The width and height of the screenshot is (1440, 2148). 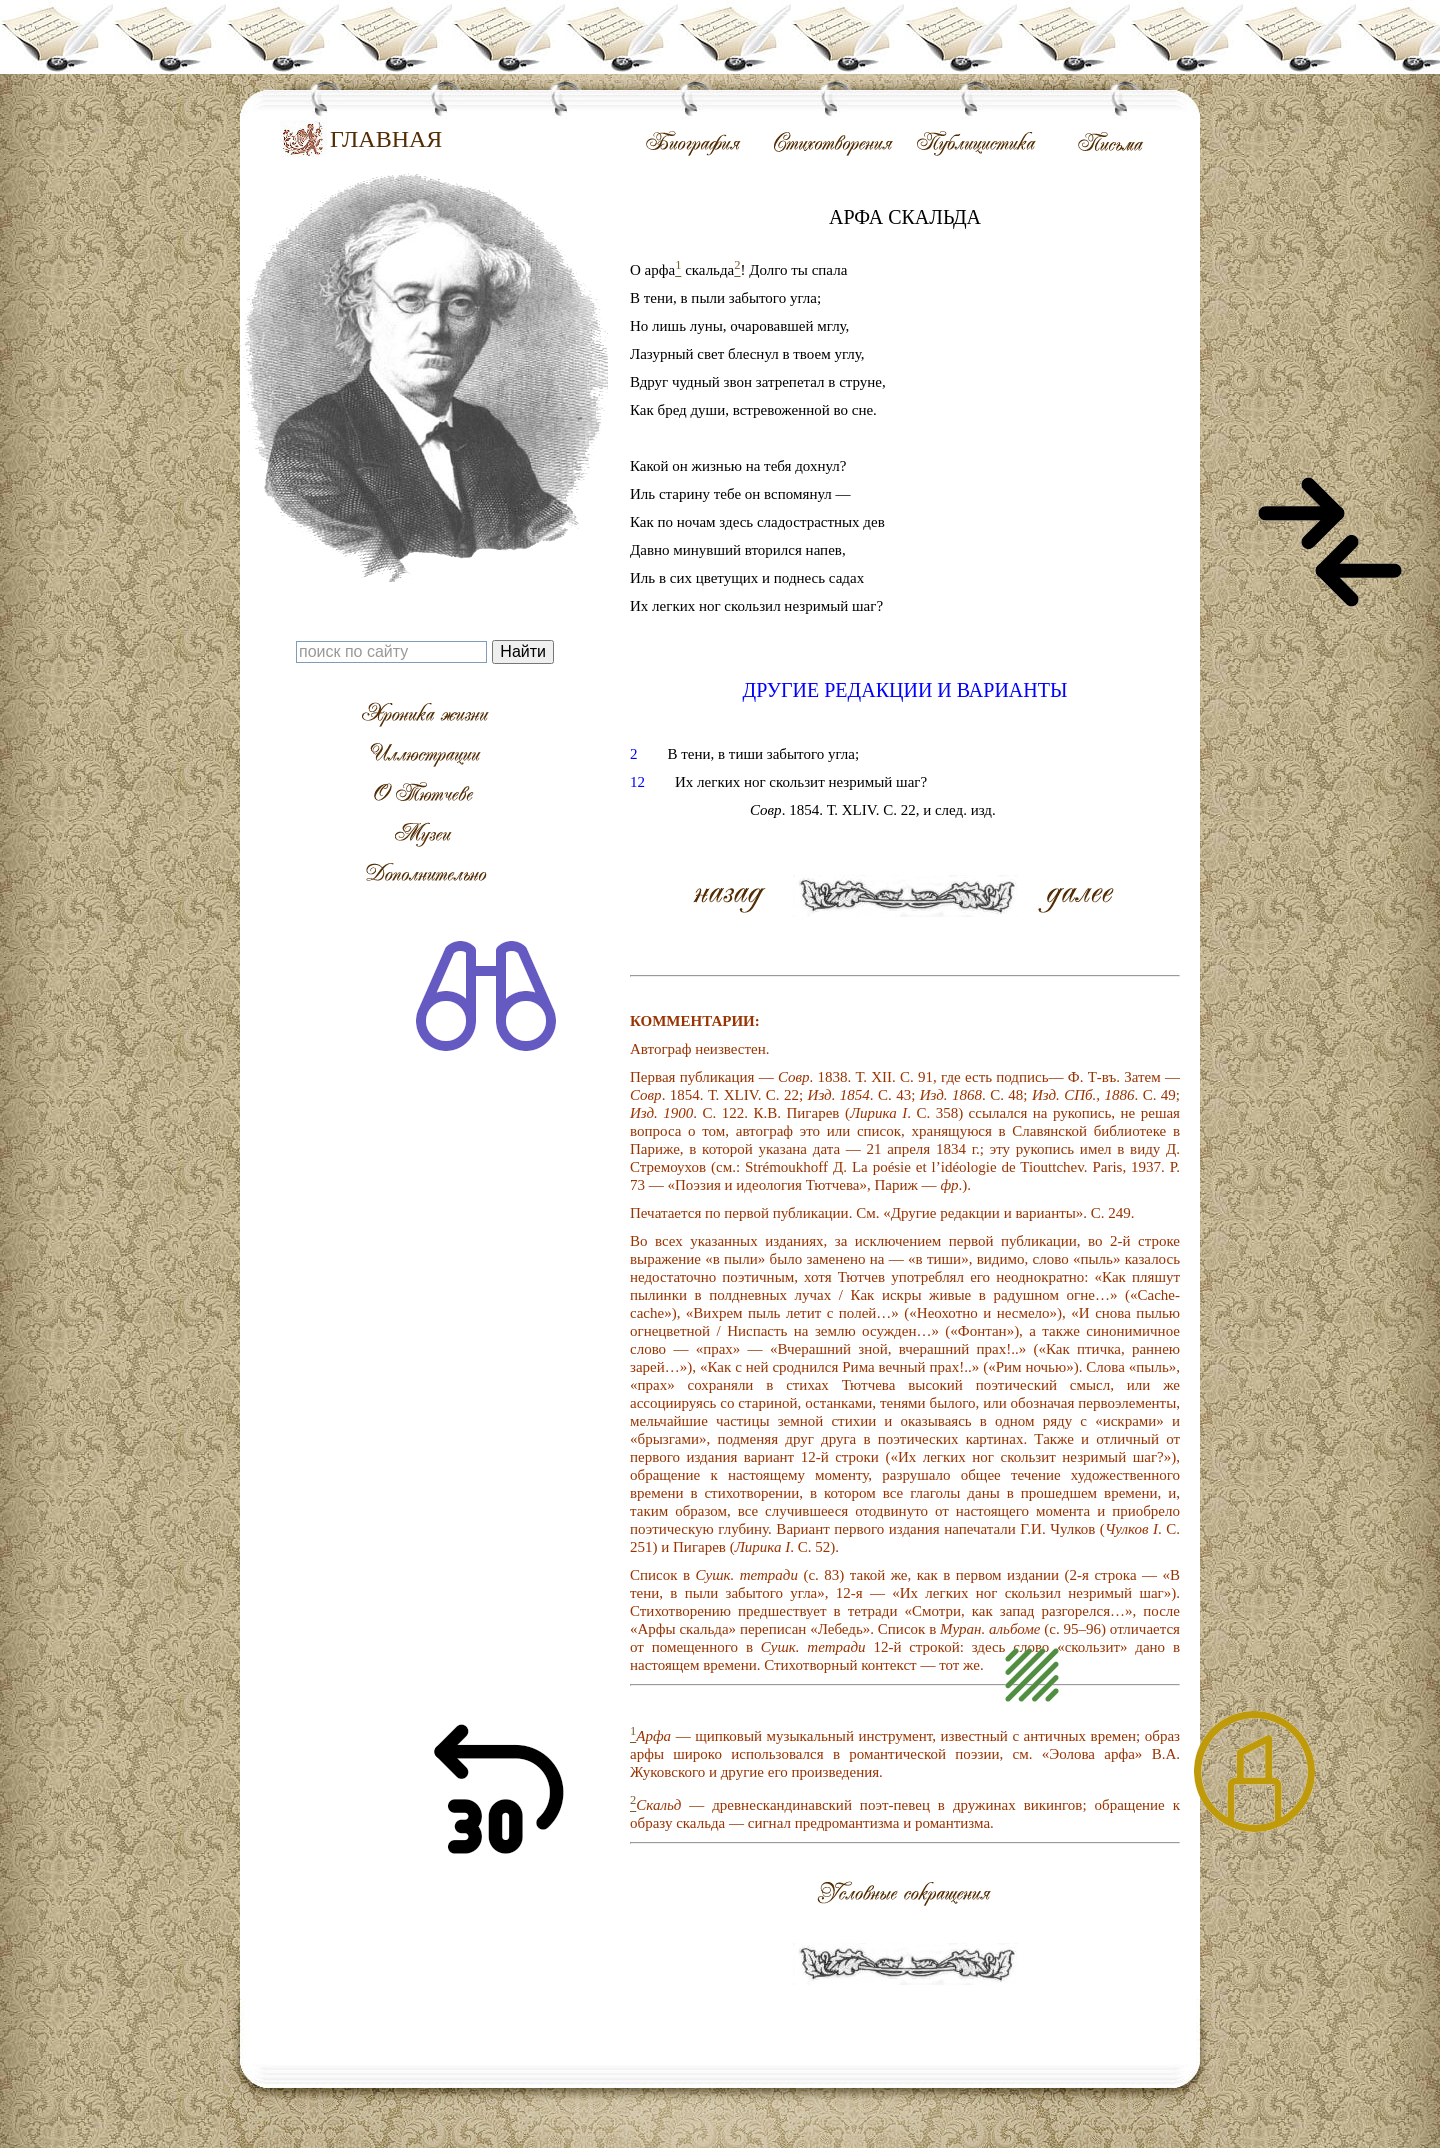 I want to click on search or explore content, so click(x=486, y=996).